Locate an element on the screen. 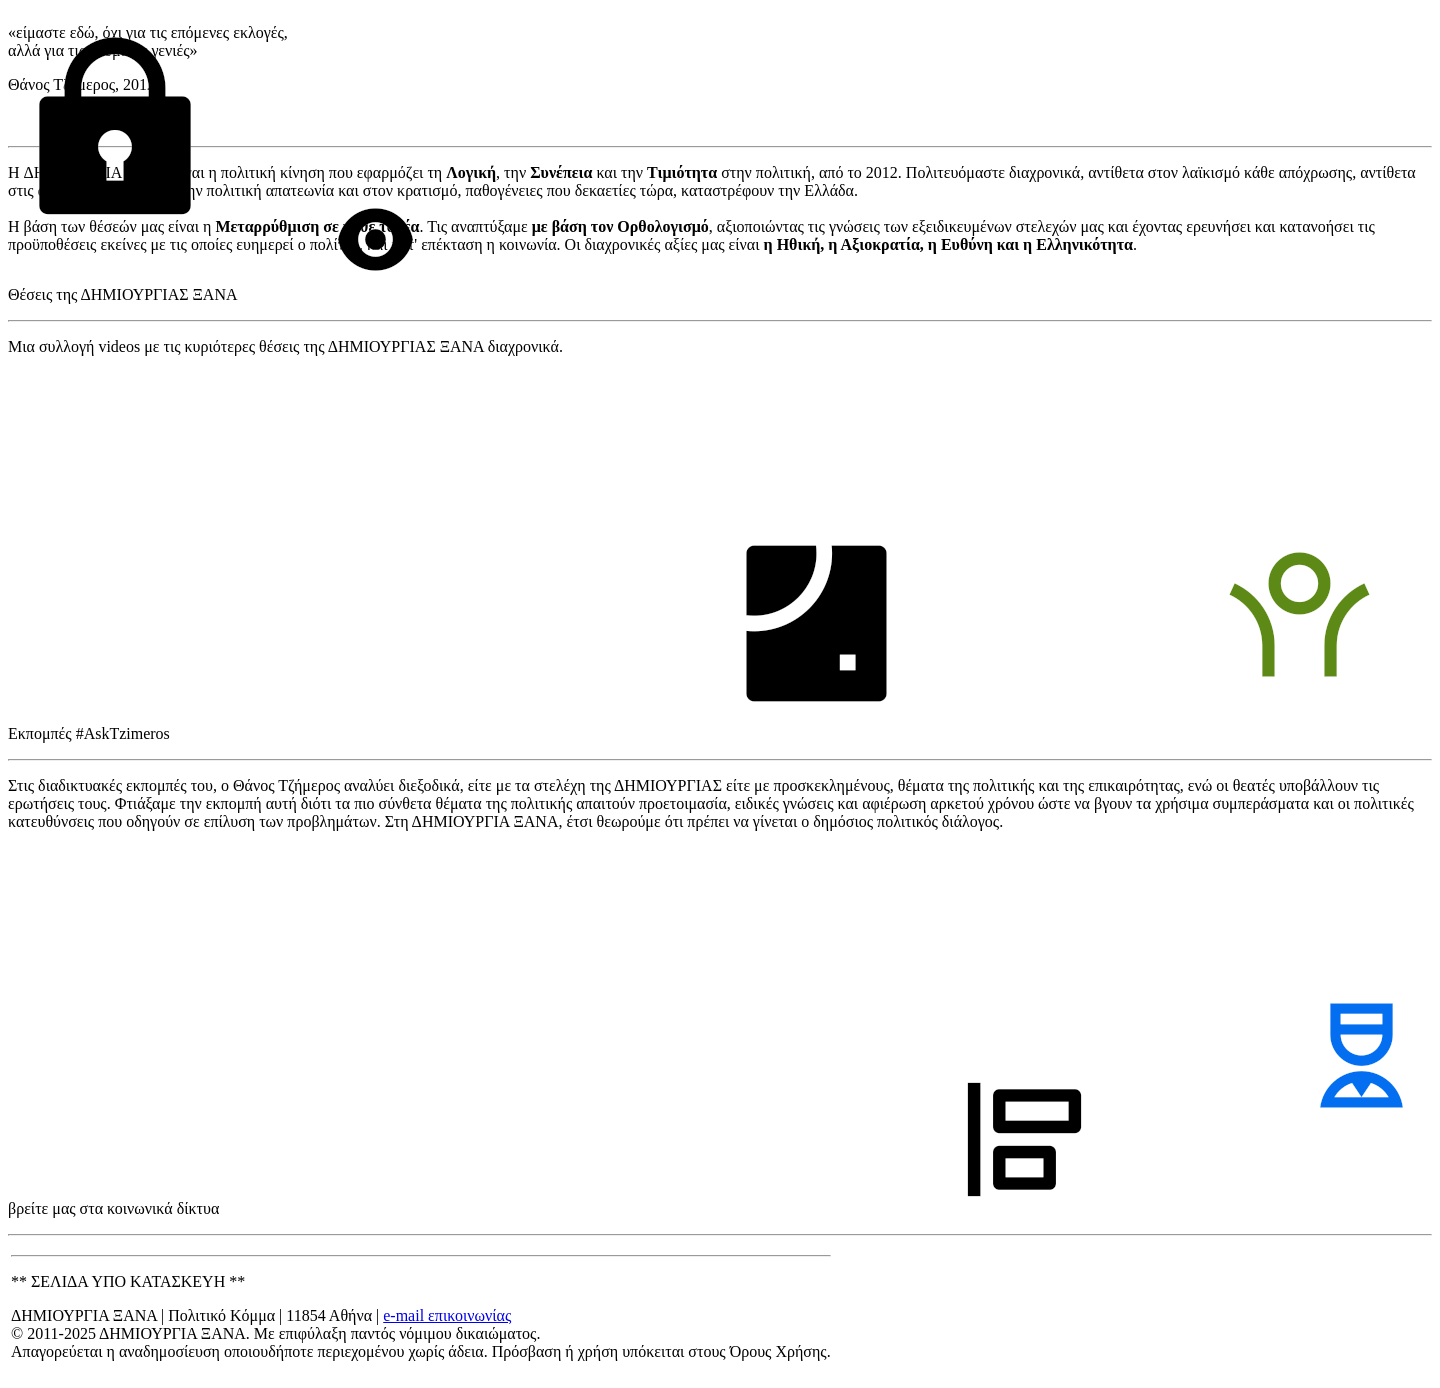 This screenshot has height=1388, width=1440. accessibility or inclusive design features is located at coordinates (1299, 614).